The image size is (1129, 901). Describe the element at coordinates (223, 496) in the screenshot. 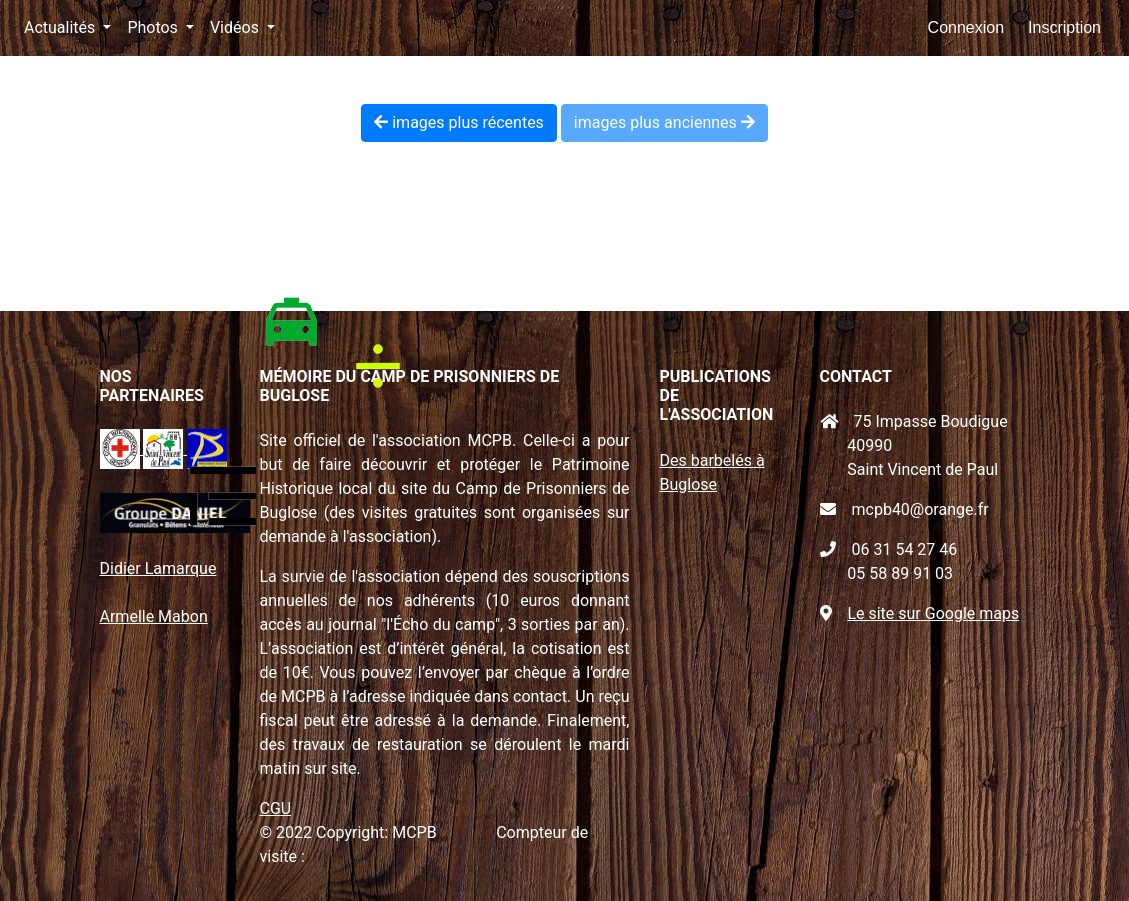

I see `insert a block quote` at that location.